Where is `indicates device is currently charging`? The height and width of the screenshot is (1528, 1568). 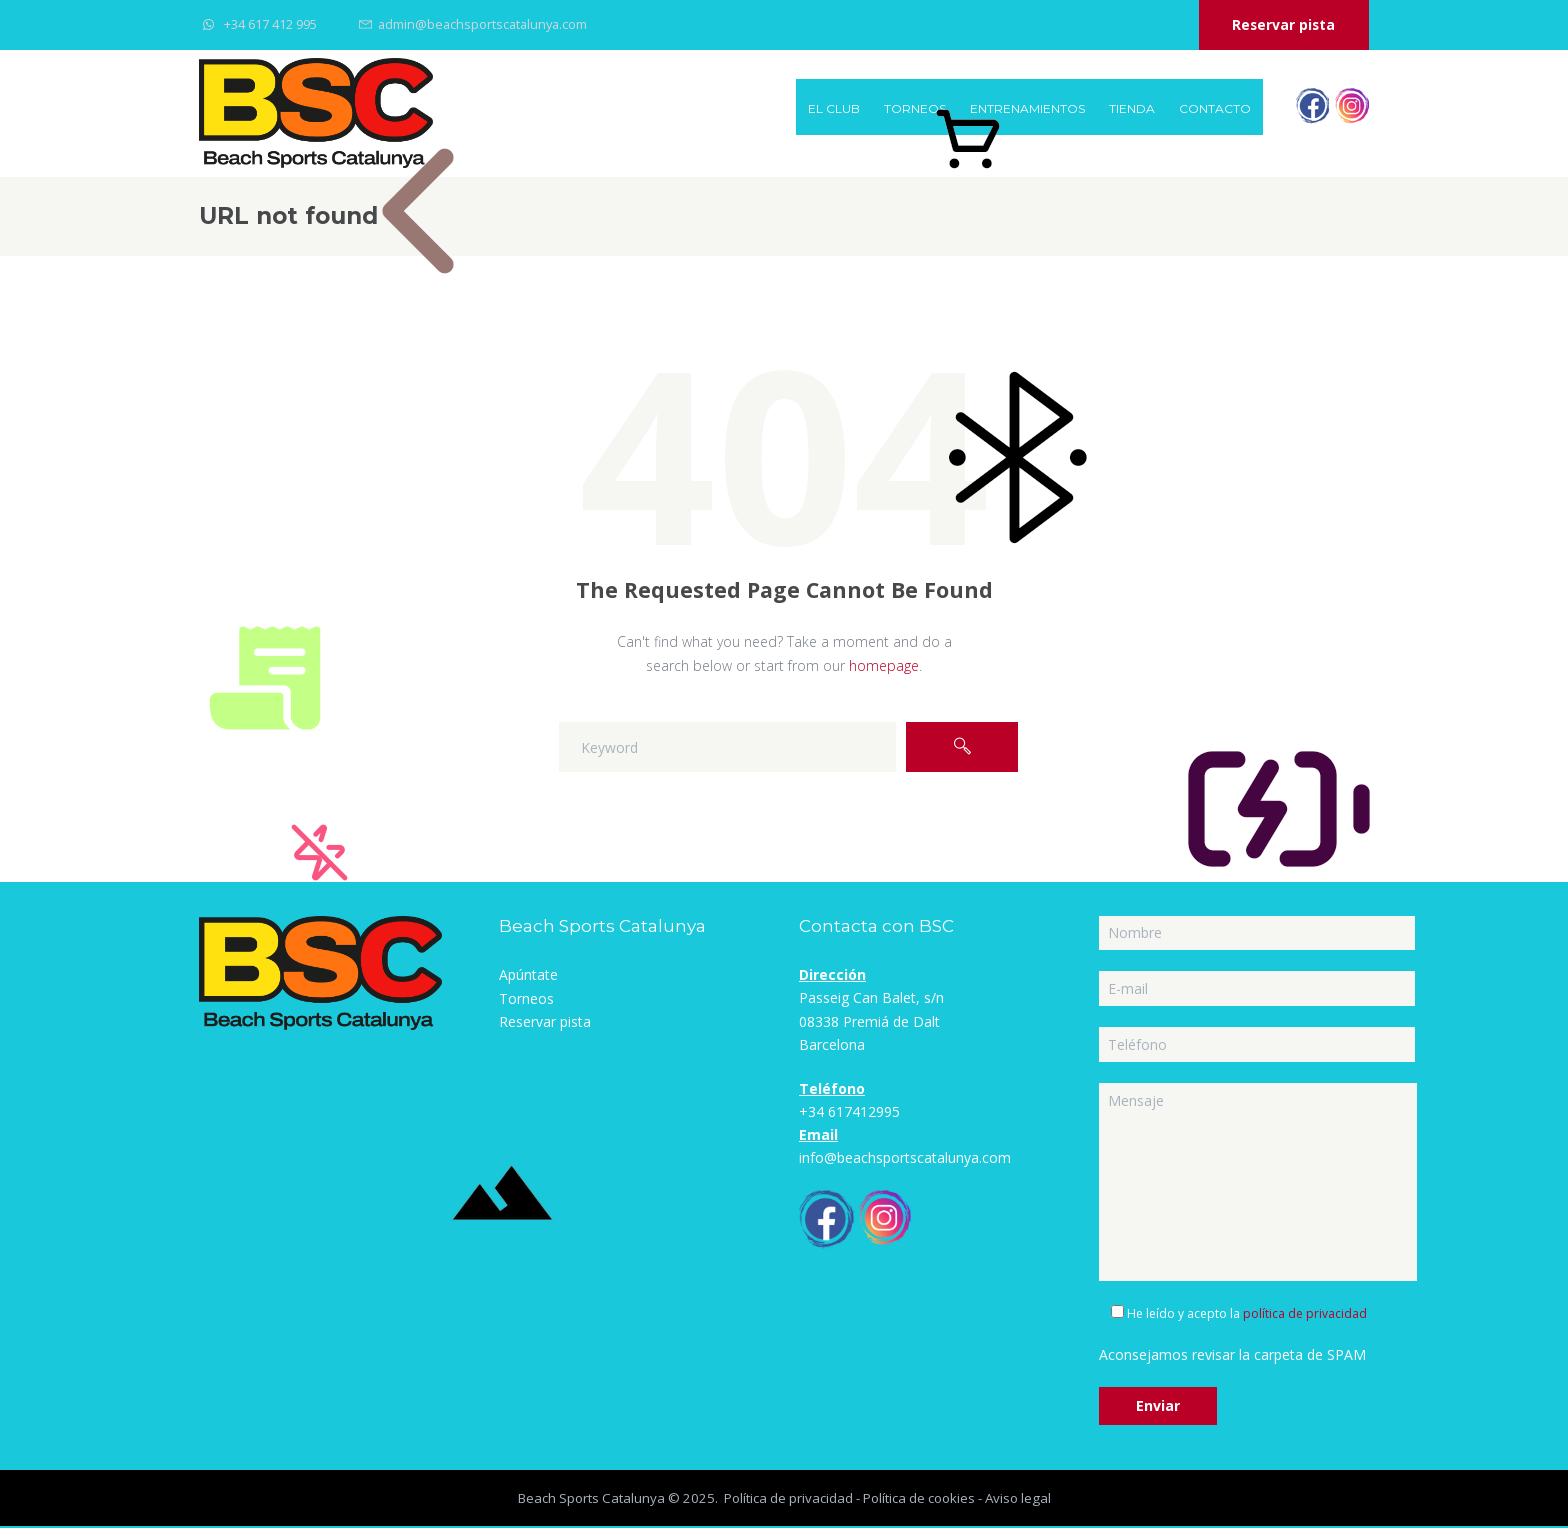 indicates device is currently charging is located at coordinates (1279, 809).